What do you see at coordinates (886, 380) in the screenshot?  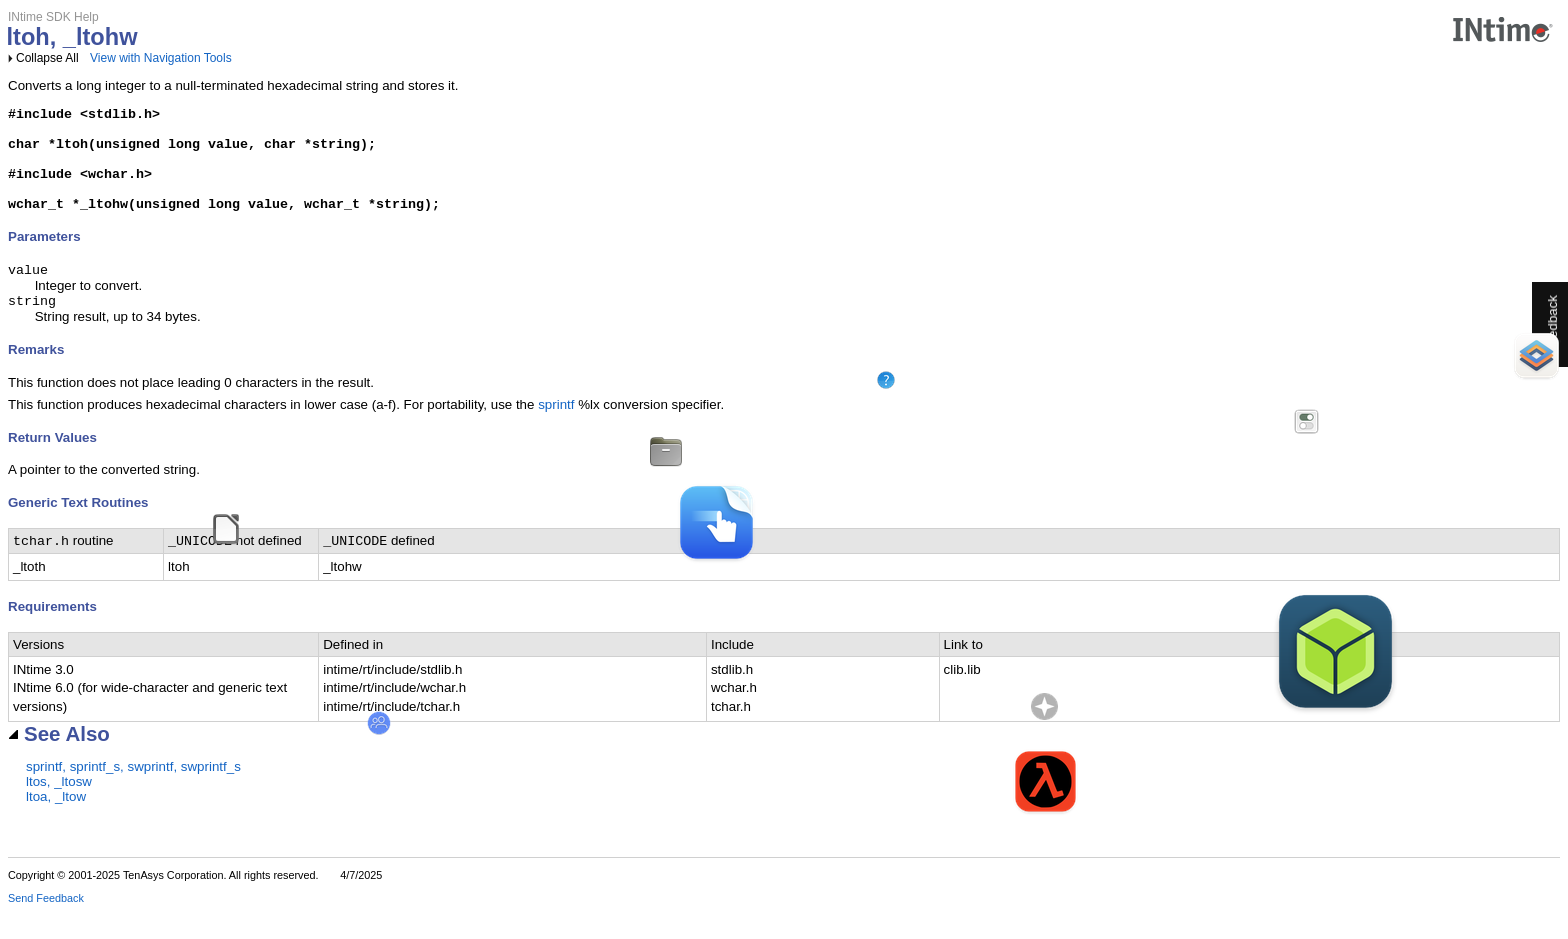 I see `open help or support documentation` at bounding box center [886, 380].